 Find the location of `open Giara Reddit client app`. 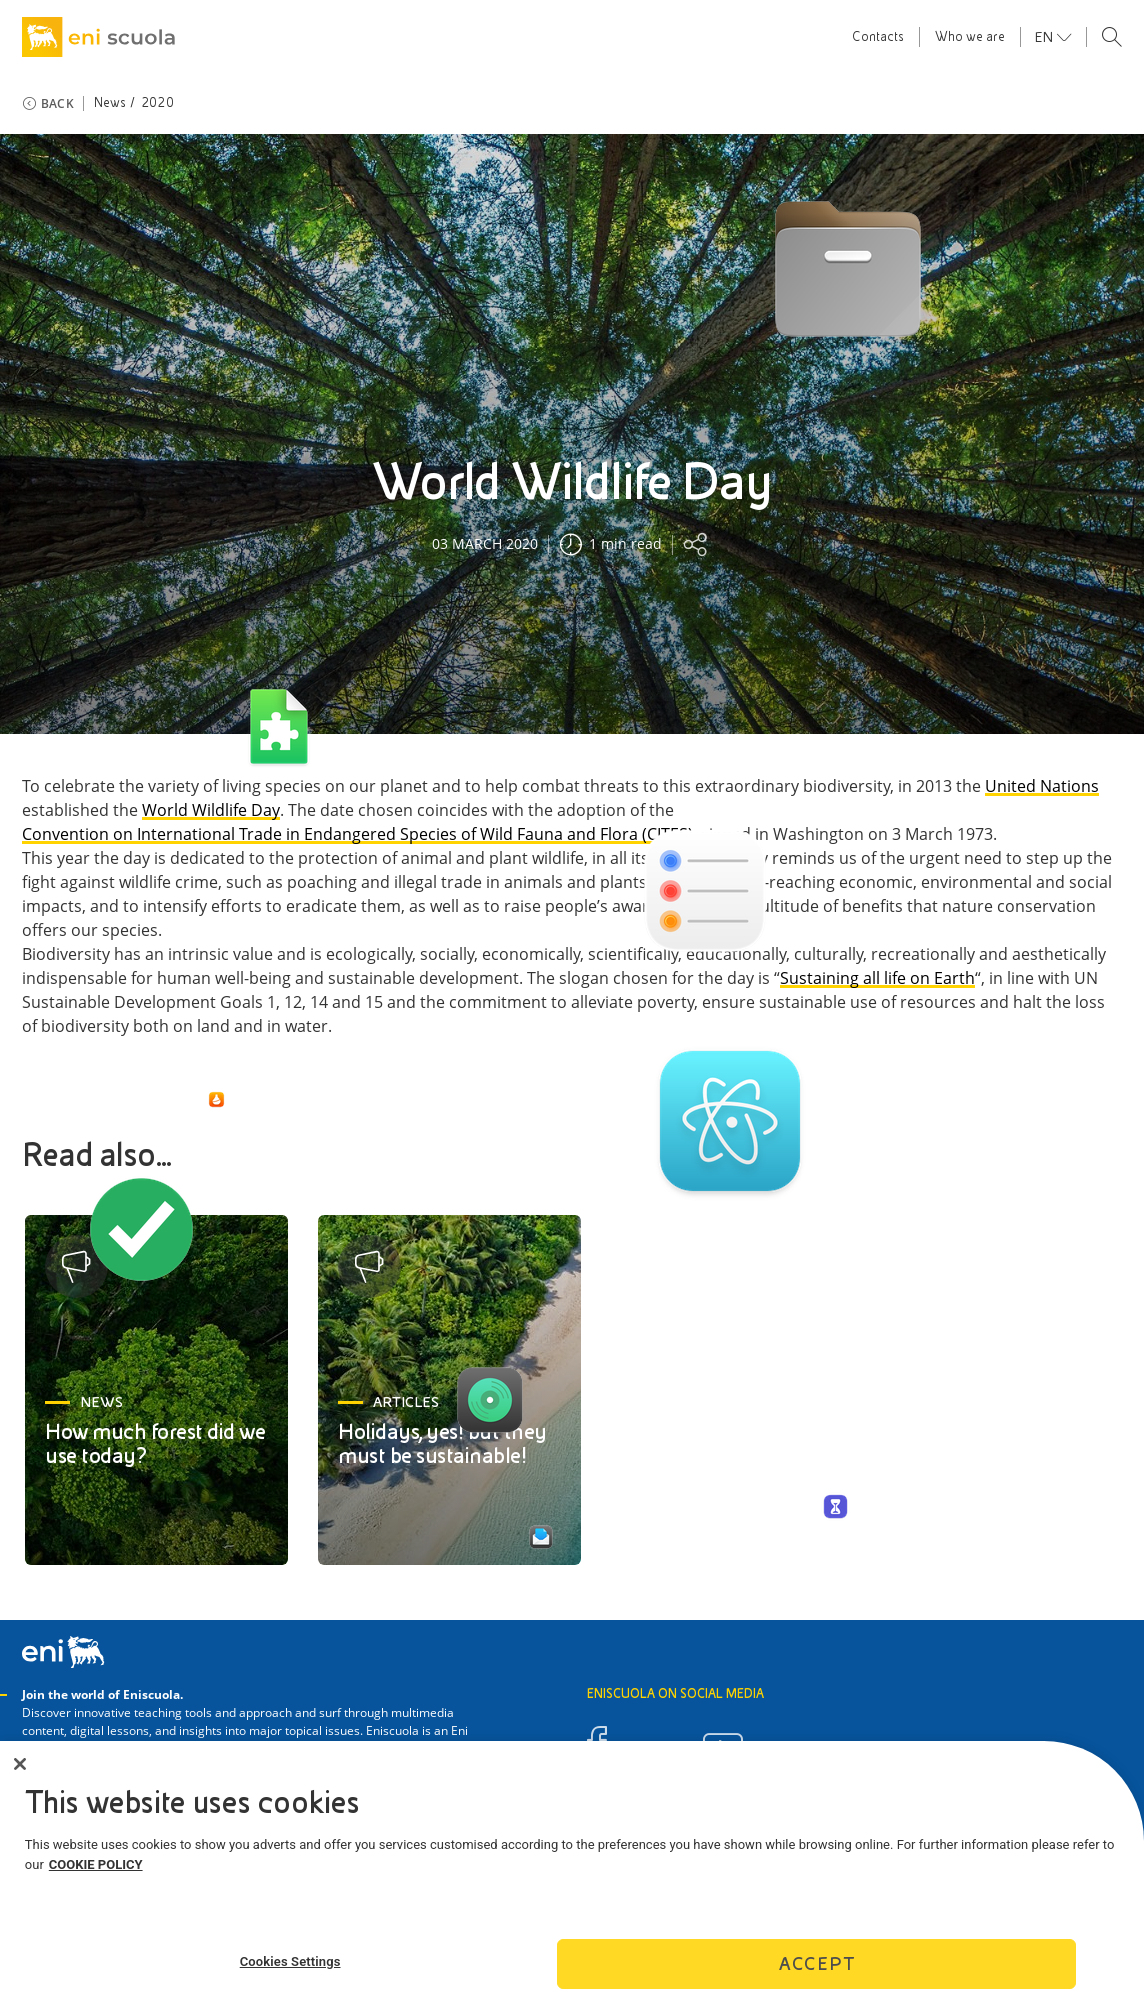

open Giara Reddit client app is located at coordinates (216, 1099).